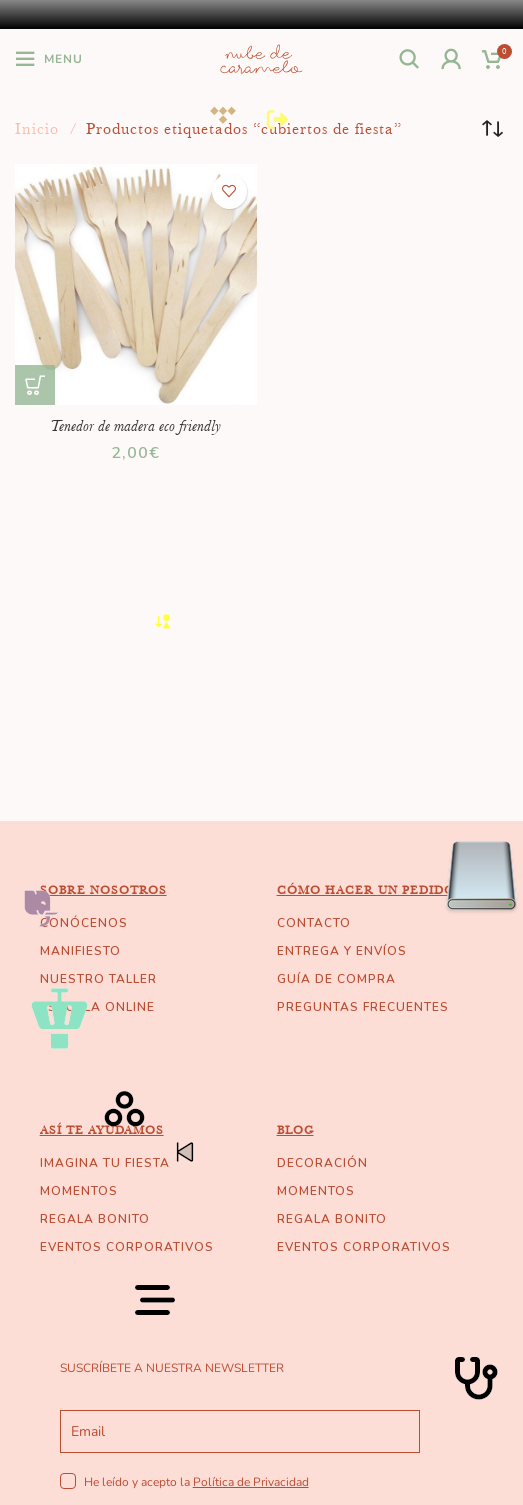  What do you see at coordinates (124, 1109) in the screenshot?
I see `view connected items or groups` at bounding box center [124, 1109].